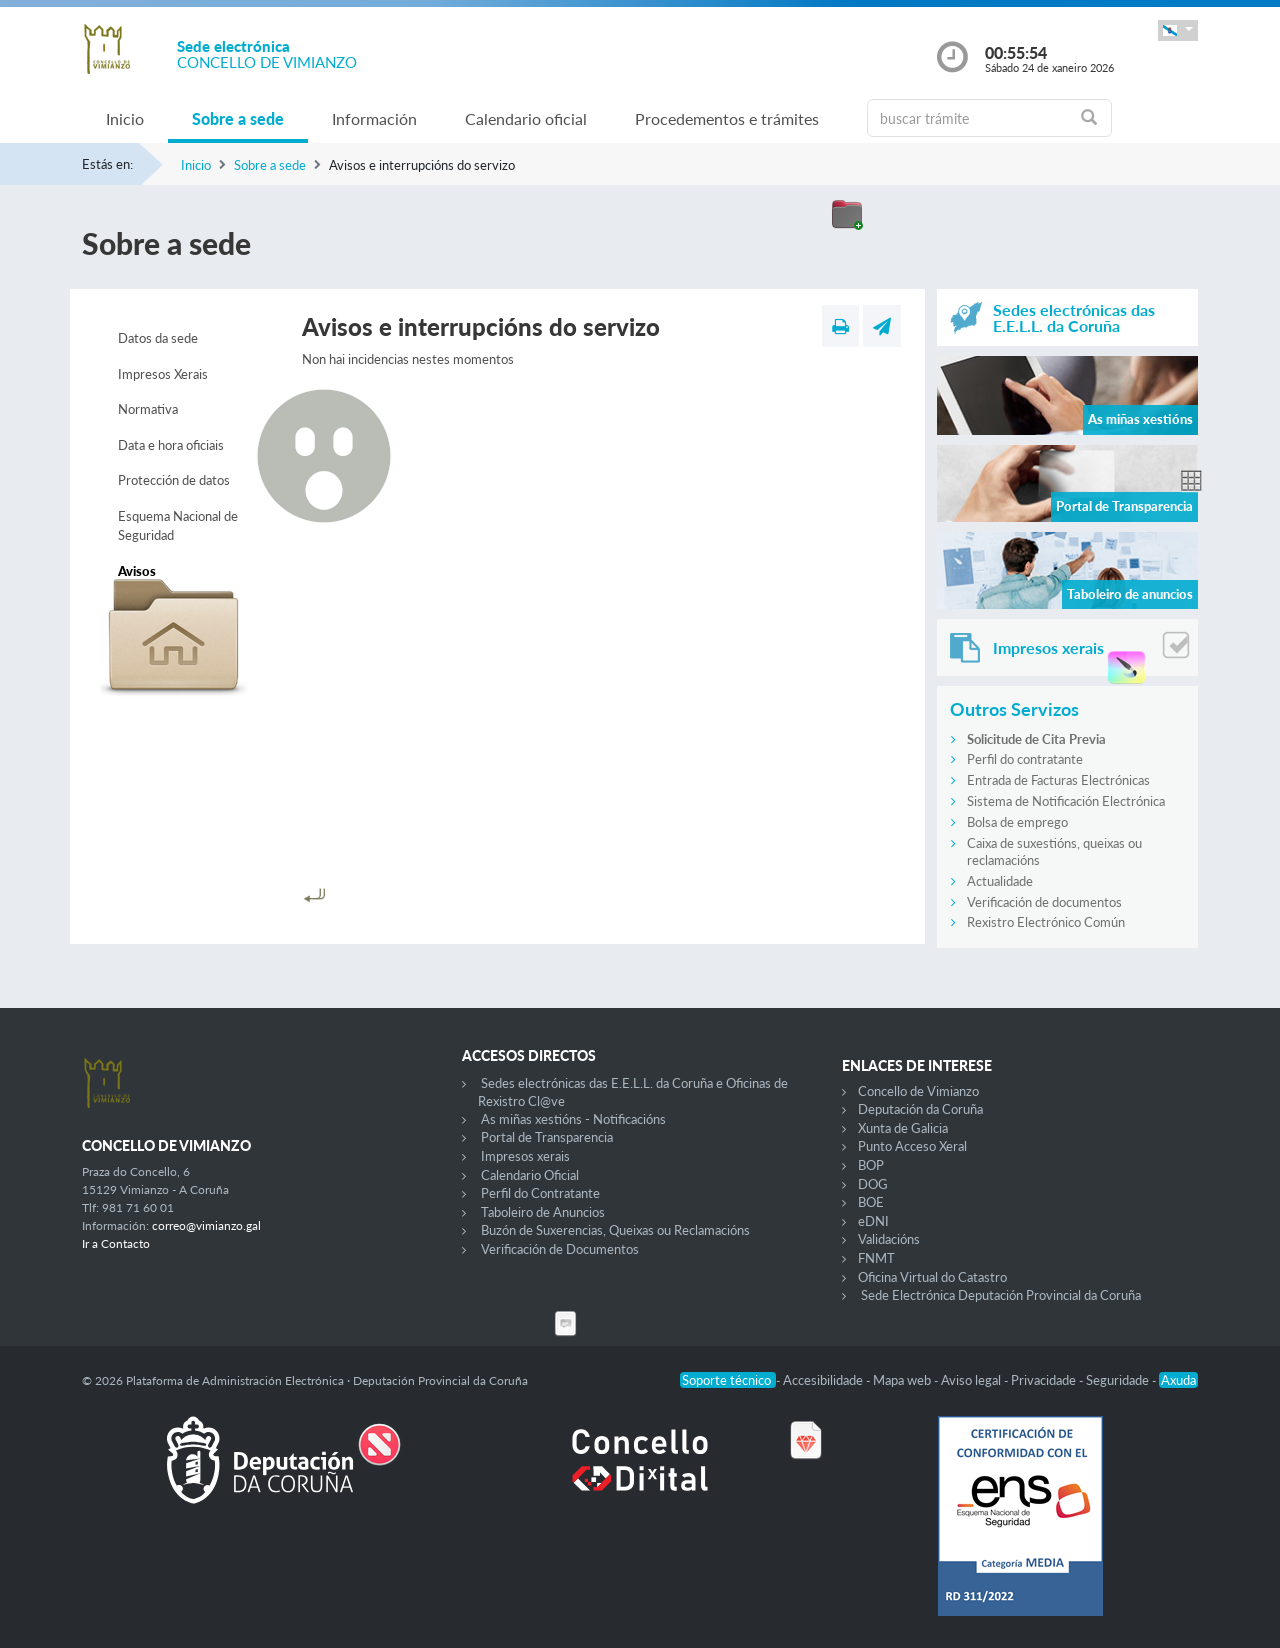 The image size is (1280, 1648). I want to click on open Apple News preferences, so click(379, 1444).